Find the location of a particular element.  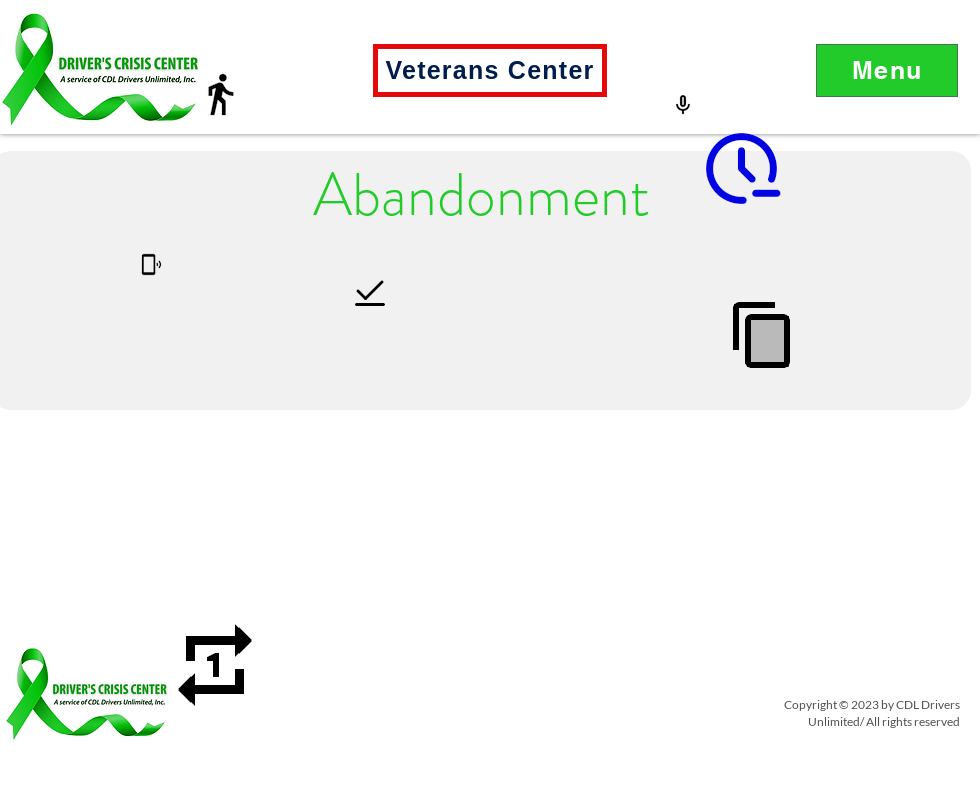

confirm or submit an action is located at coordinates (370, 294).